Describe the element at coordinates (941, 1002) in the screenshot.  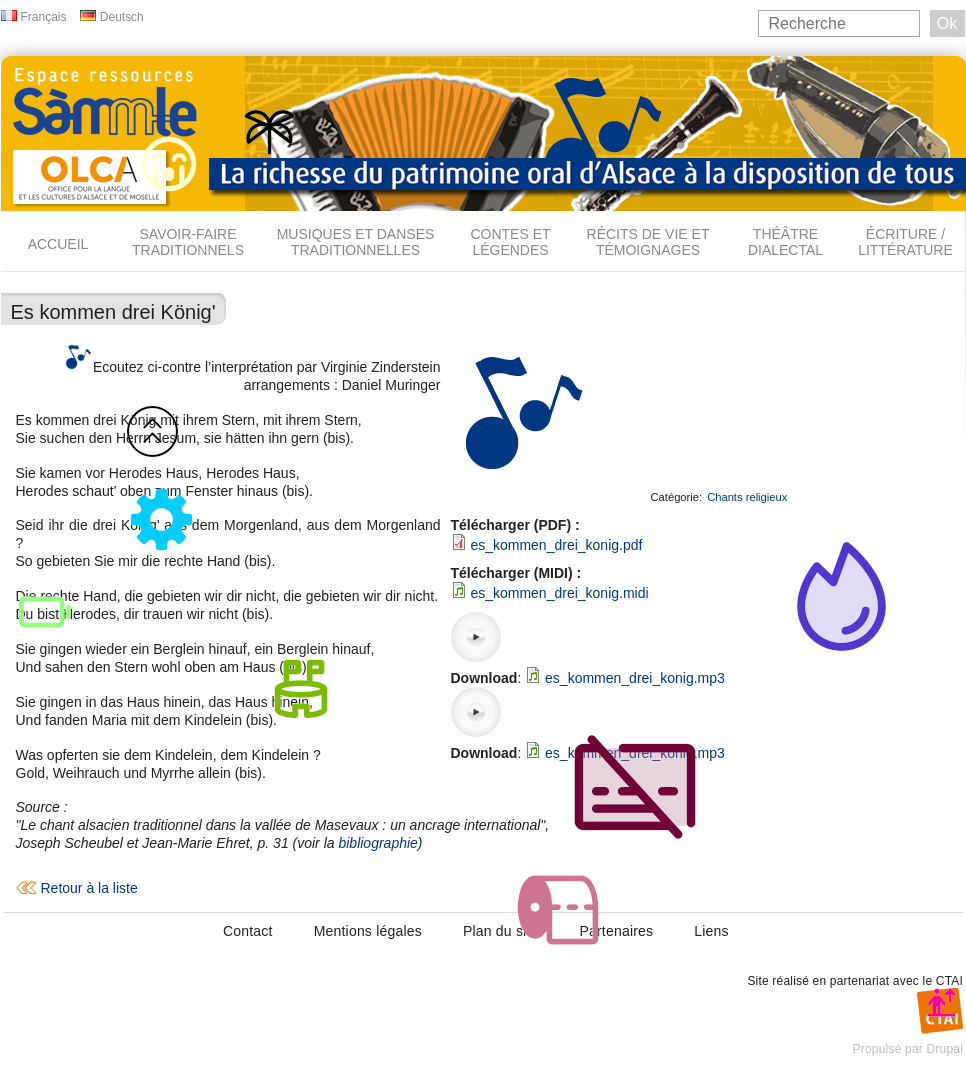
I see `upload user profile or data` at that location.